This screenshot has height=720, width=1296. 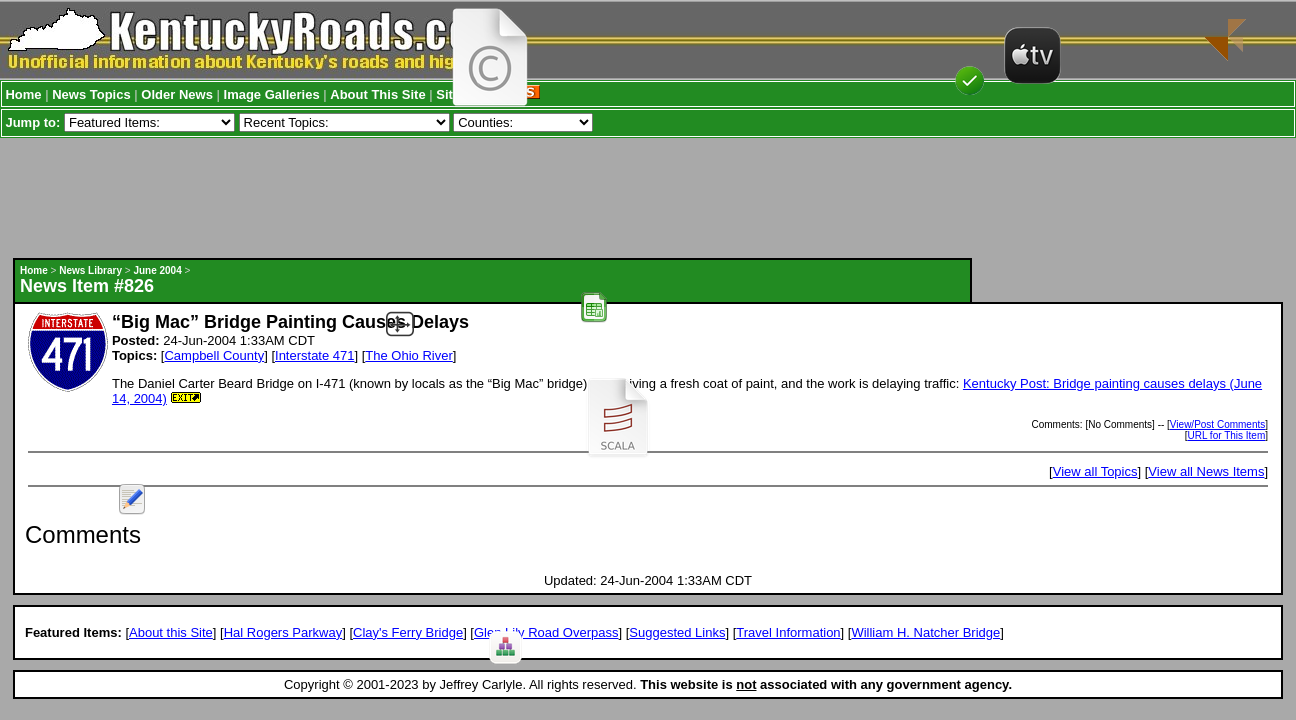 What do you see at coordinates (505, 647) in the screenshot?
I see `open device hierarchy settings` at bounding box center [505, 647].